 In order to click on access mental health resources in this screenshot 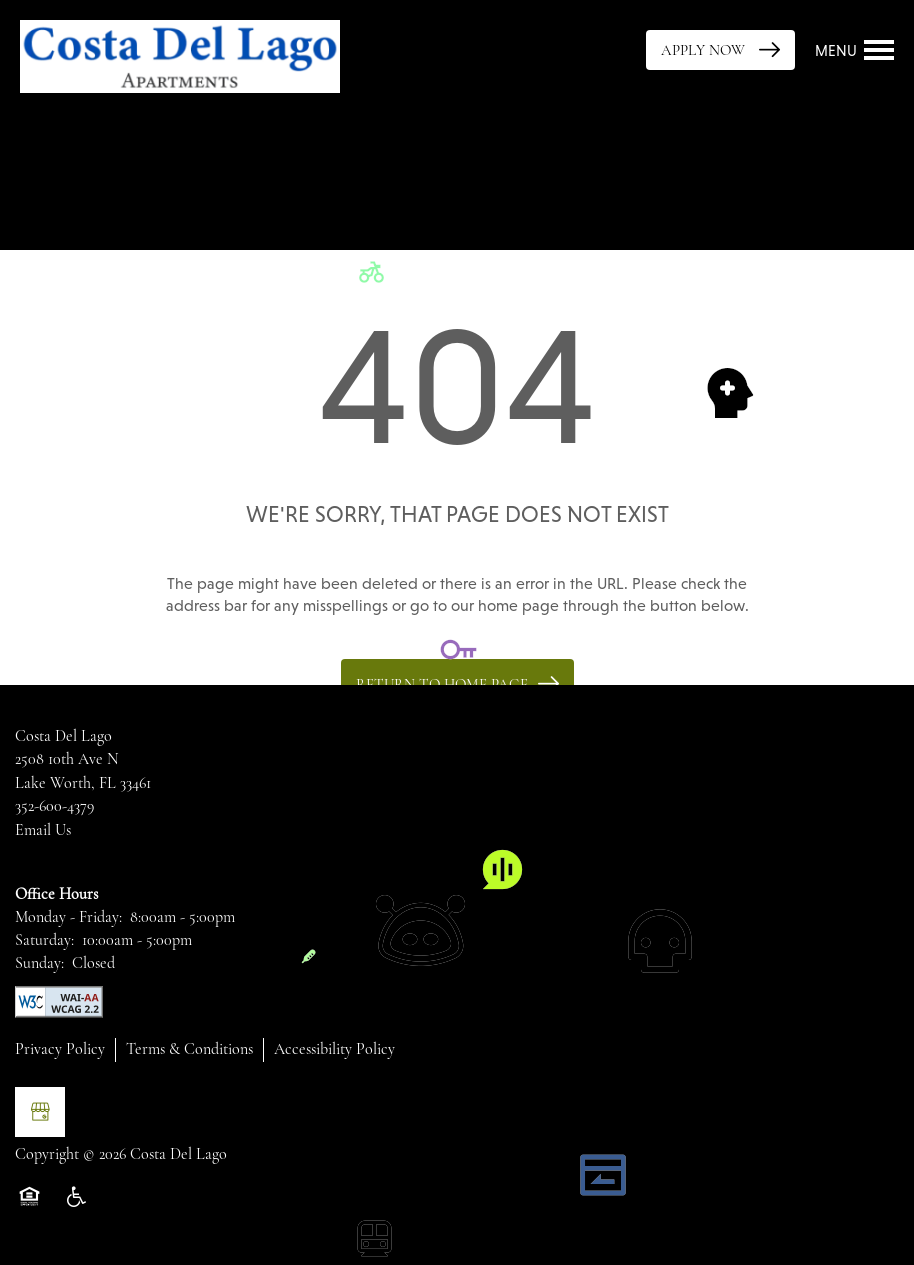, I will do `click(730, 393)`.